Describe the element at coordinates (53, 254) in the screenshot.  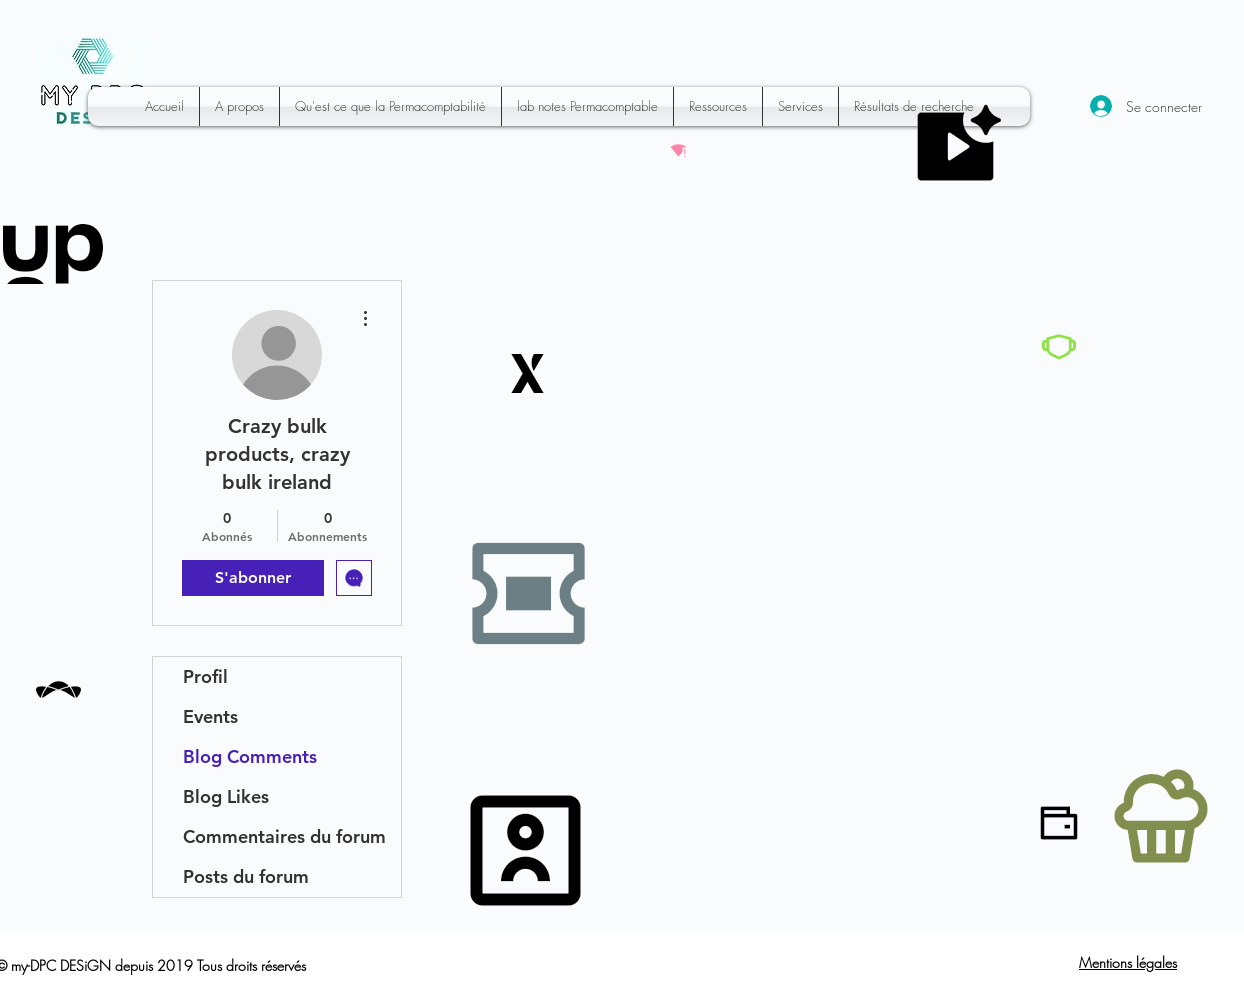
I see `visit the Uplabs design resources website` at that location.